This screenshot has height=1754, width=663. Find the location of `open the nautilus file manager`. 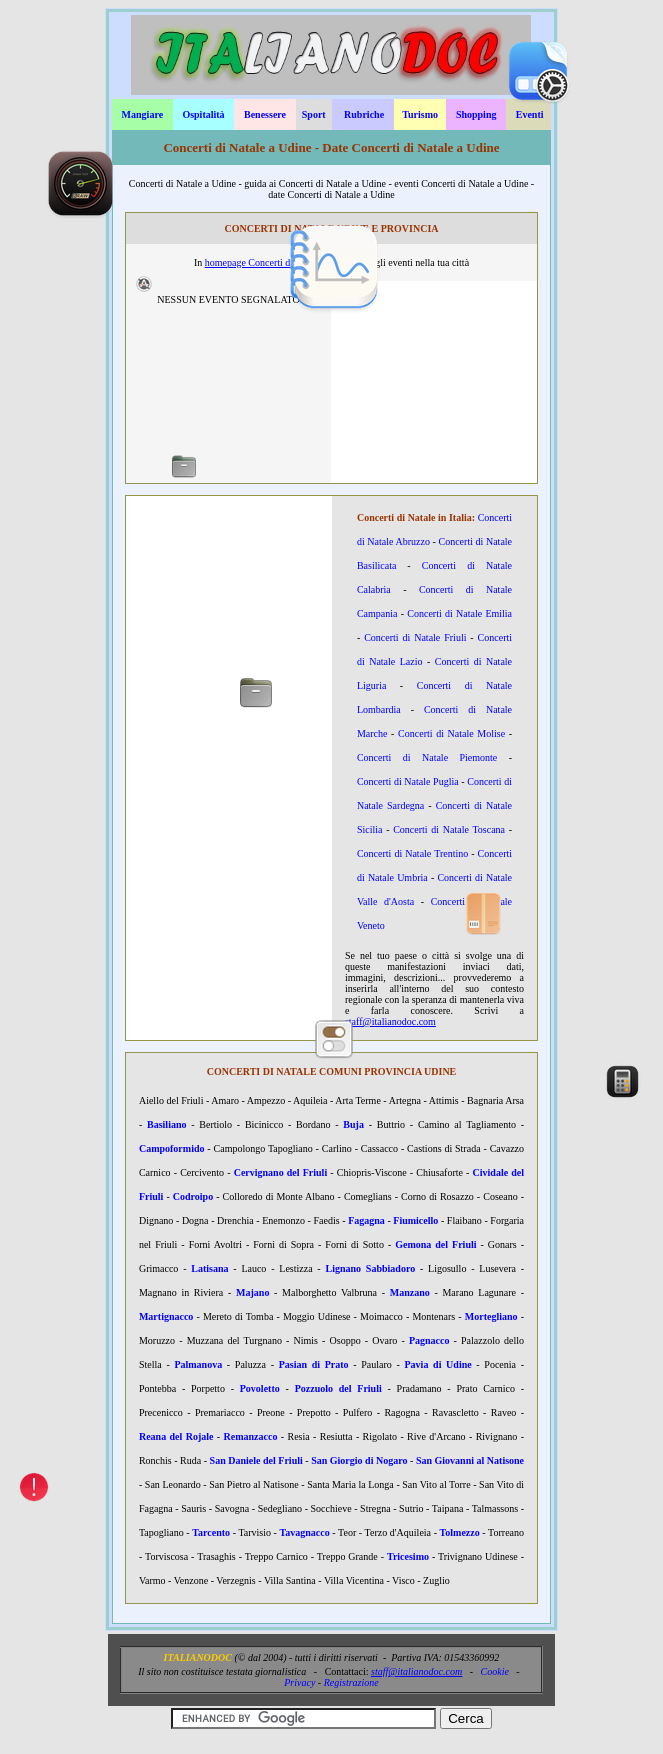

open the nautilus file manager is located at coordinates (256, 692).